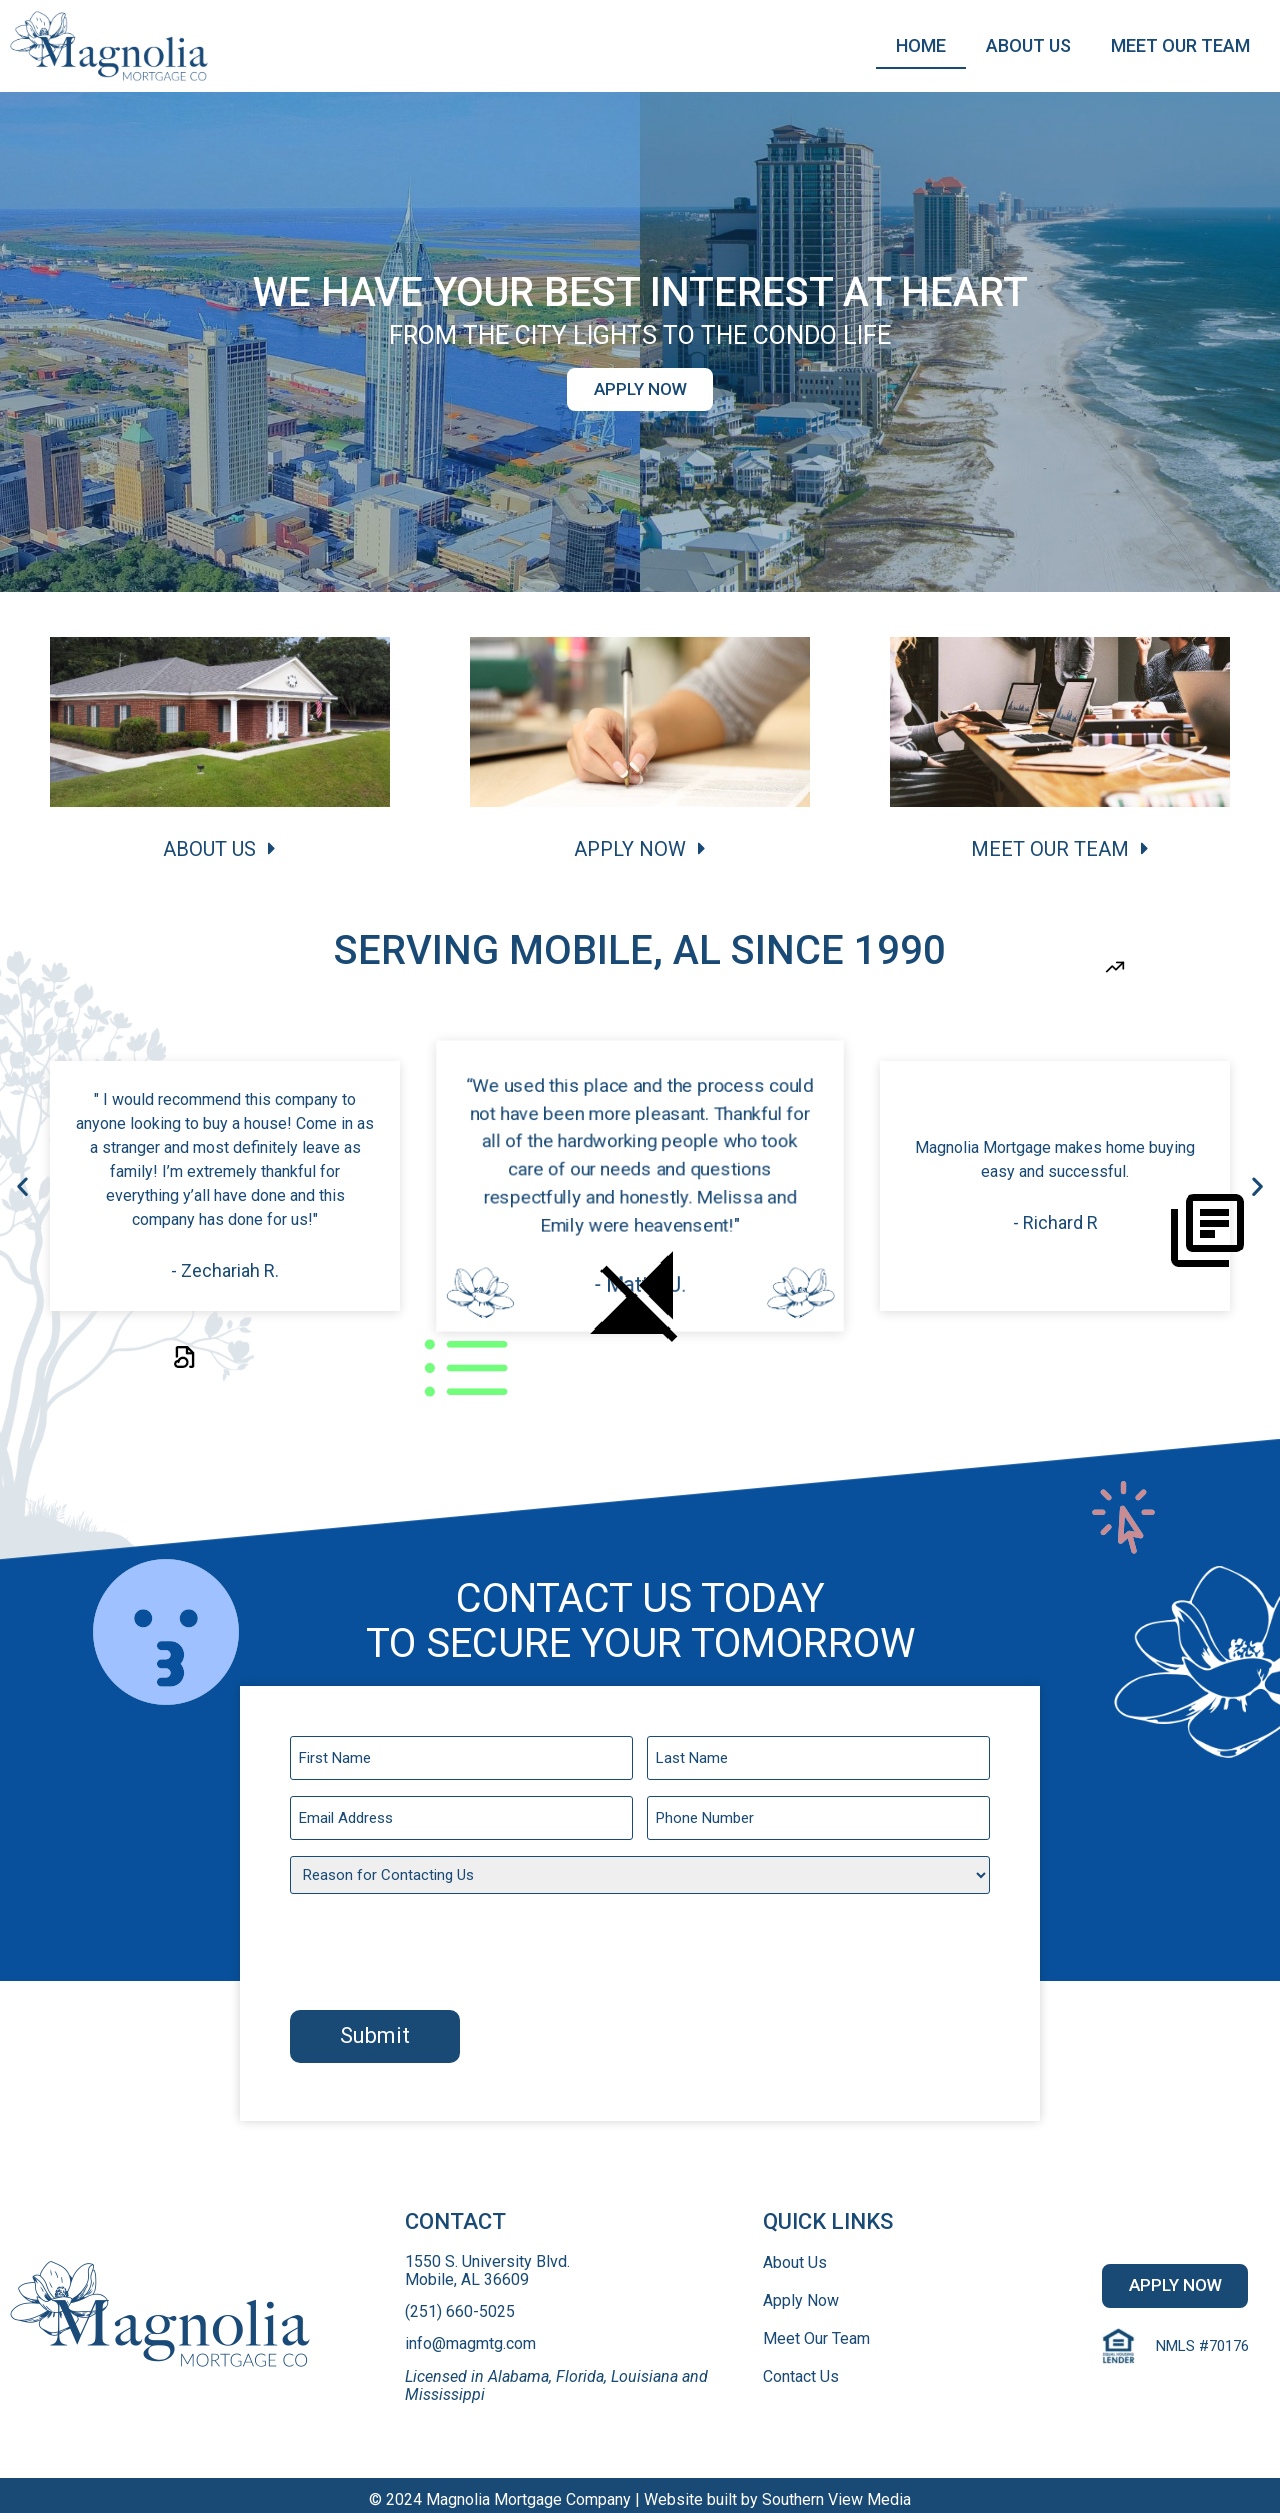 This screenshot has width=1280, height=2513. What do you see at coordinates (1115, 967) in the screenshot?
I see `view trending or popular content` at bounding box center [1115, 967].